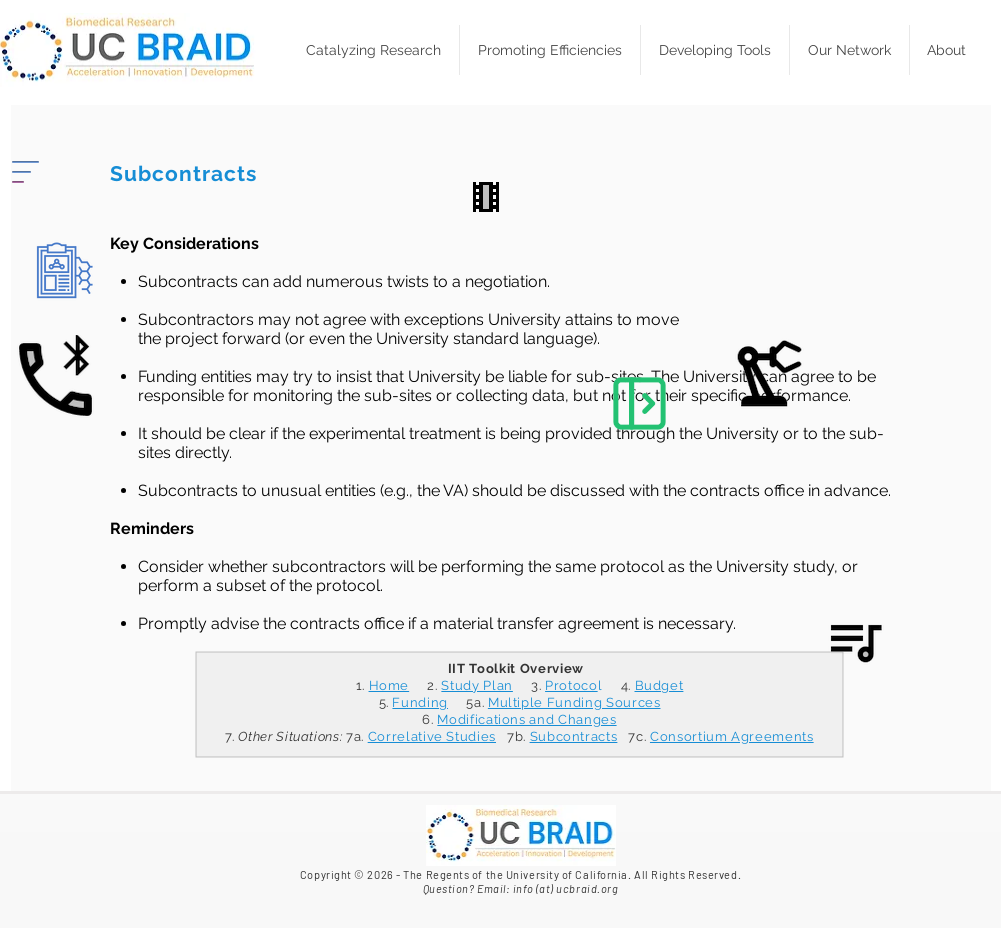 The height and width of the screenshot is (928, 1001). I want to click on access manufacturing or industrial settings, so click(769, 374).